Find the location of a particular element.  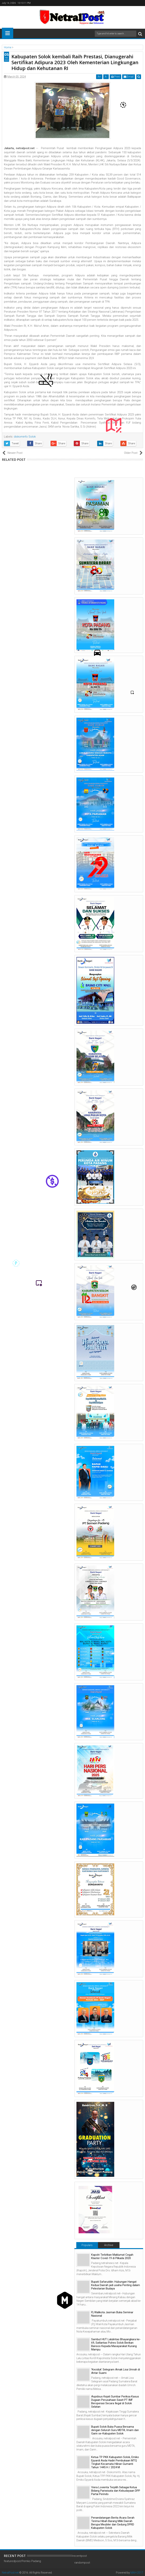

open Steam application is located at coordinates (134, 1287).